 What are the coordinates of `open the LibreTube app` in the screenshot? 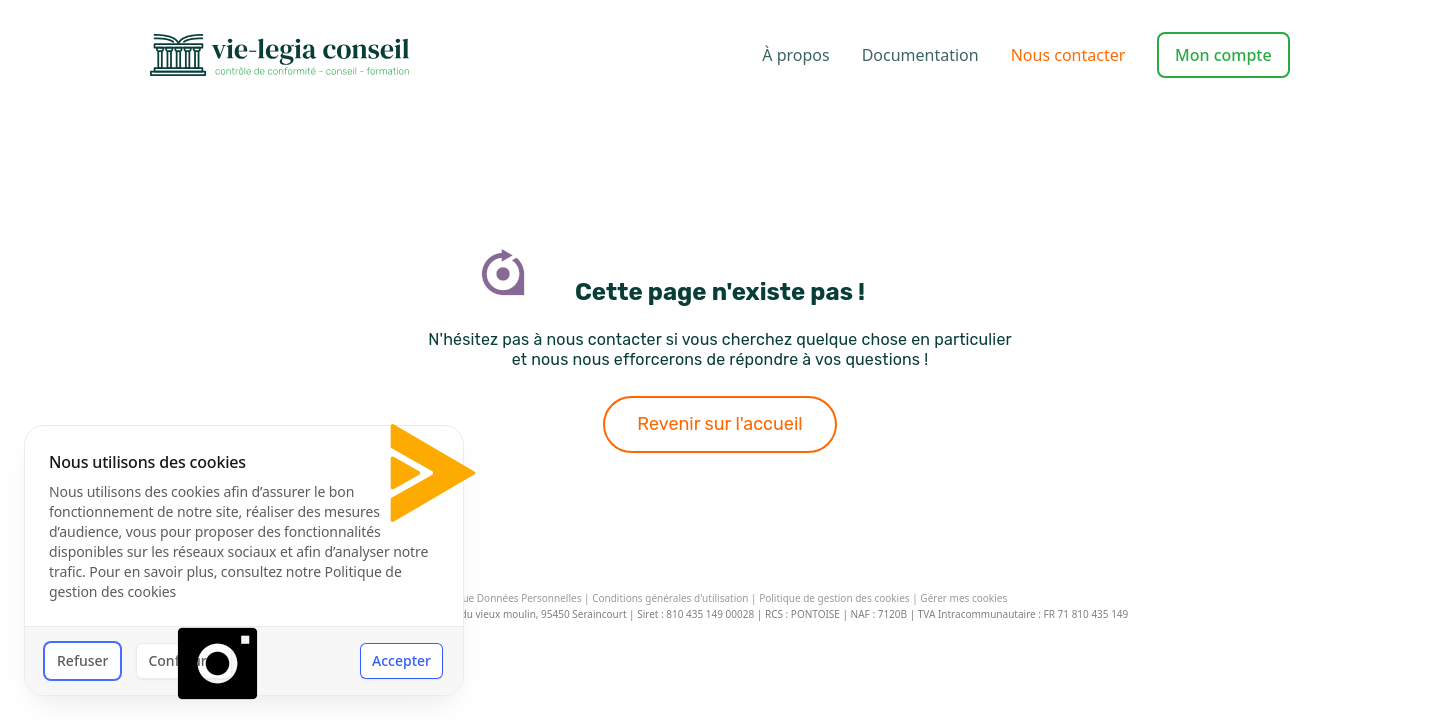 It's located at (433, 473).